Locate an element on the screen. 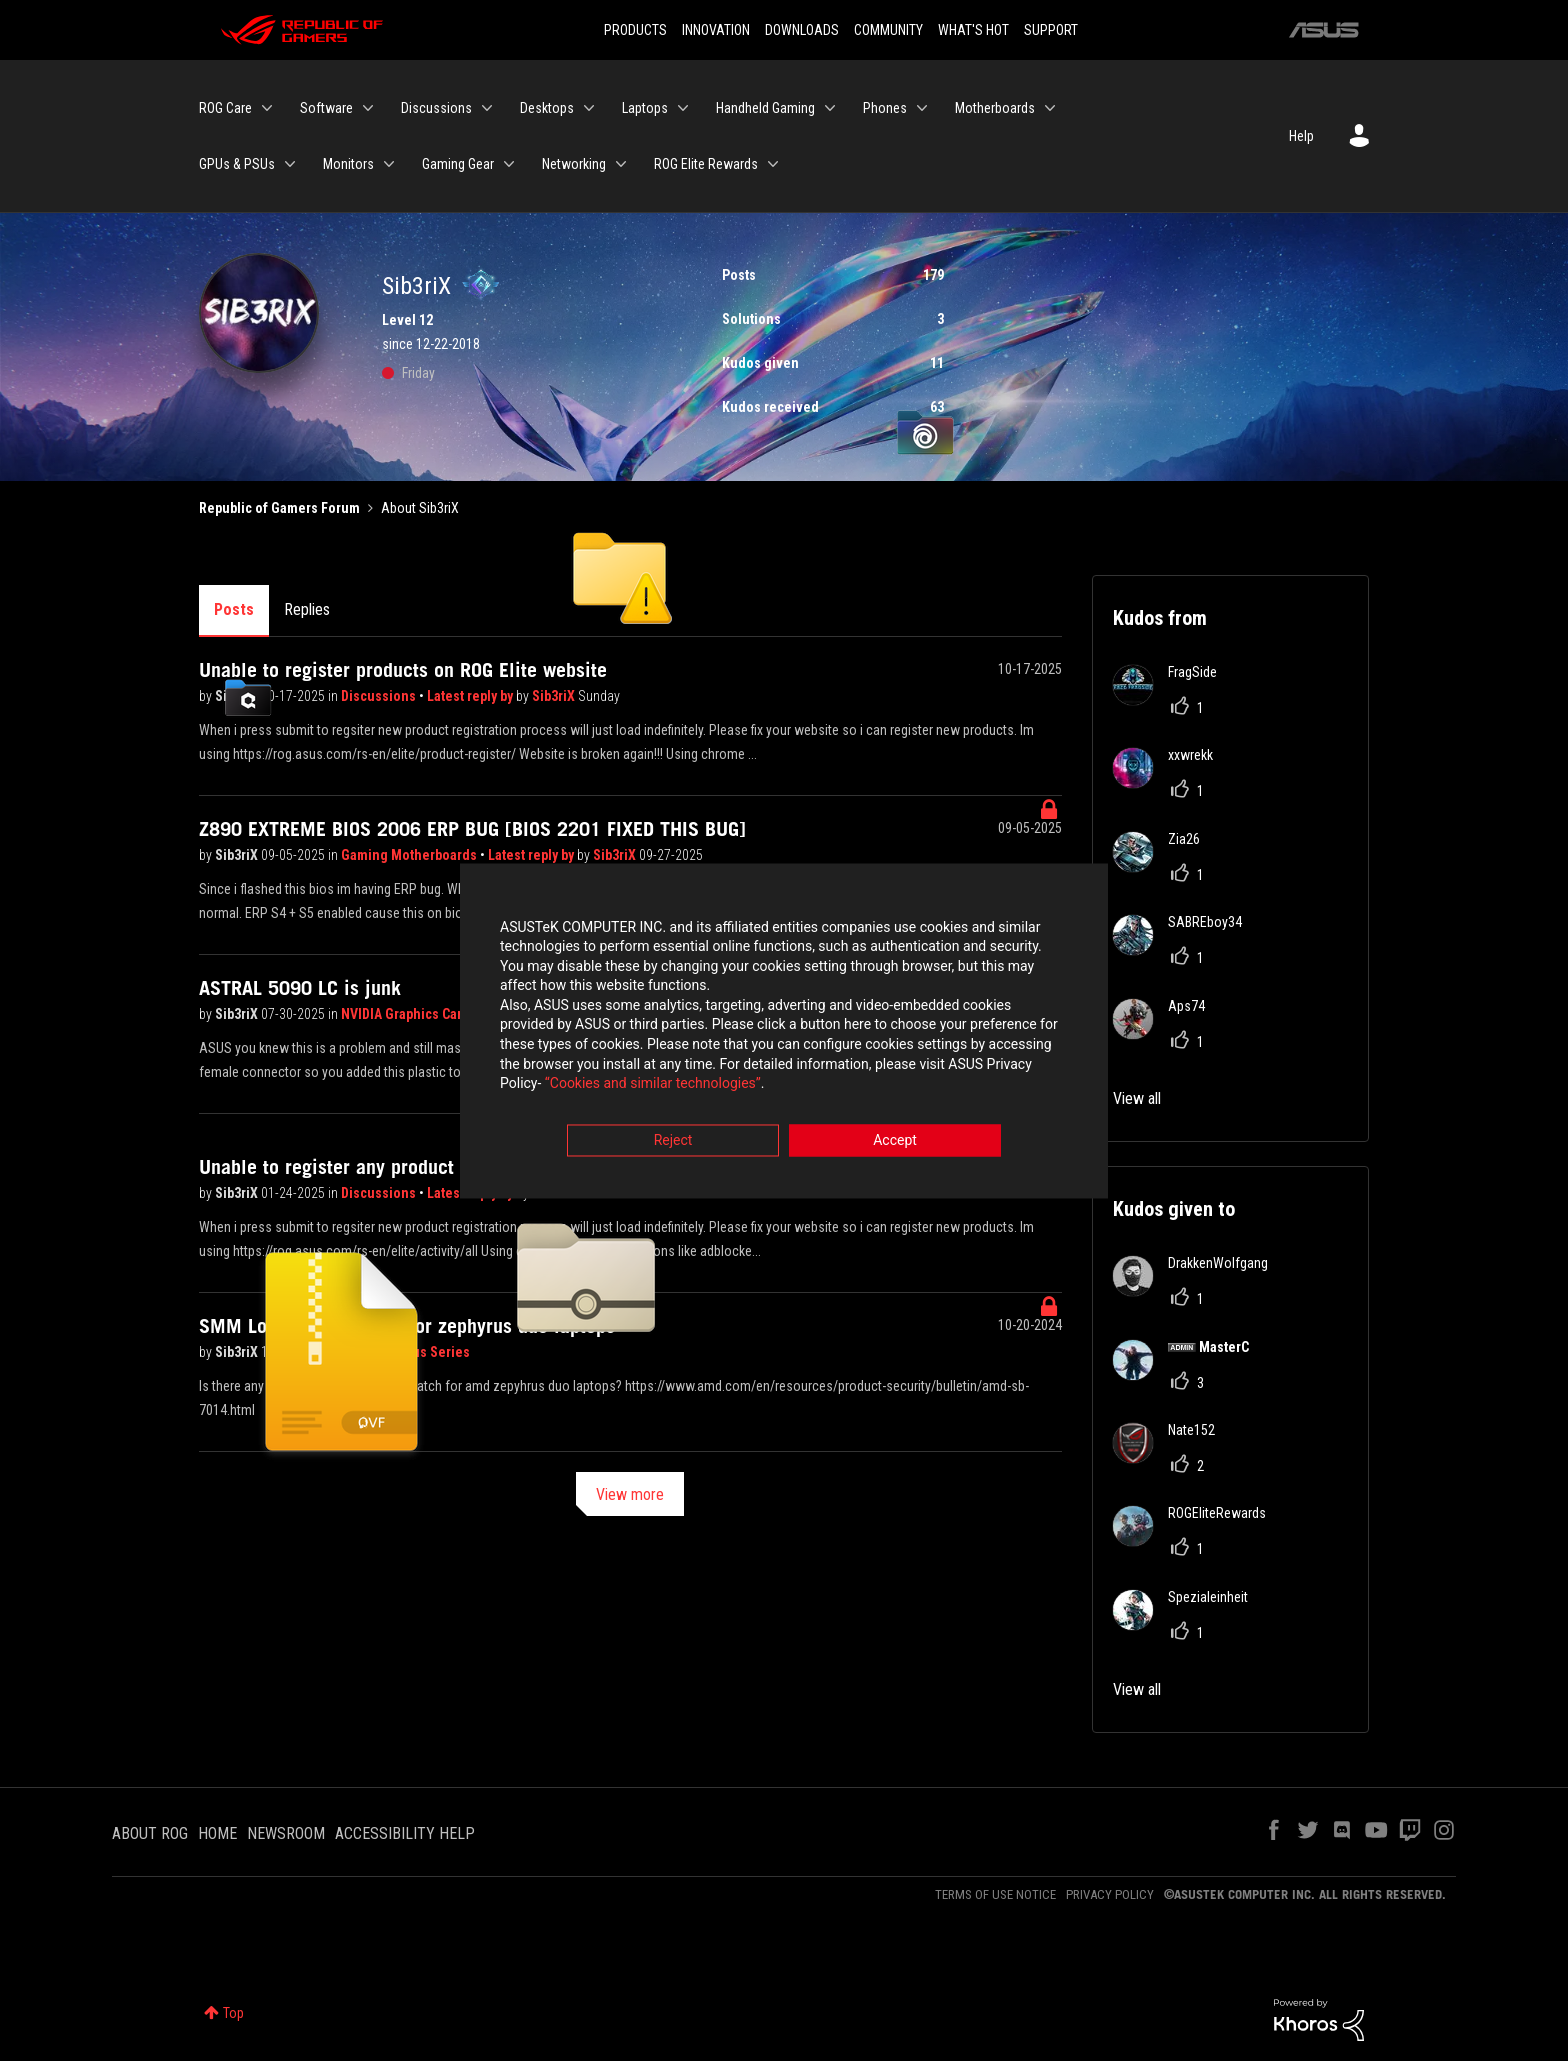 Image resolution: width=1568 pixels, height=2061 pixels. folder contains items with warnings or errors is located at coordinates (619, 571).